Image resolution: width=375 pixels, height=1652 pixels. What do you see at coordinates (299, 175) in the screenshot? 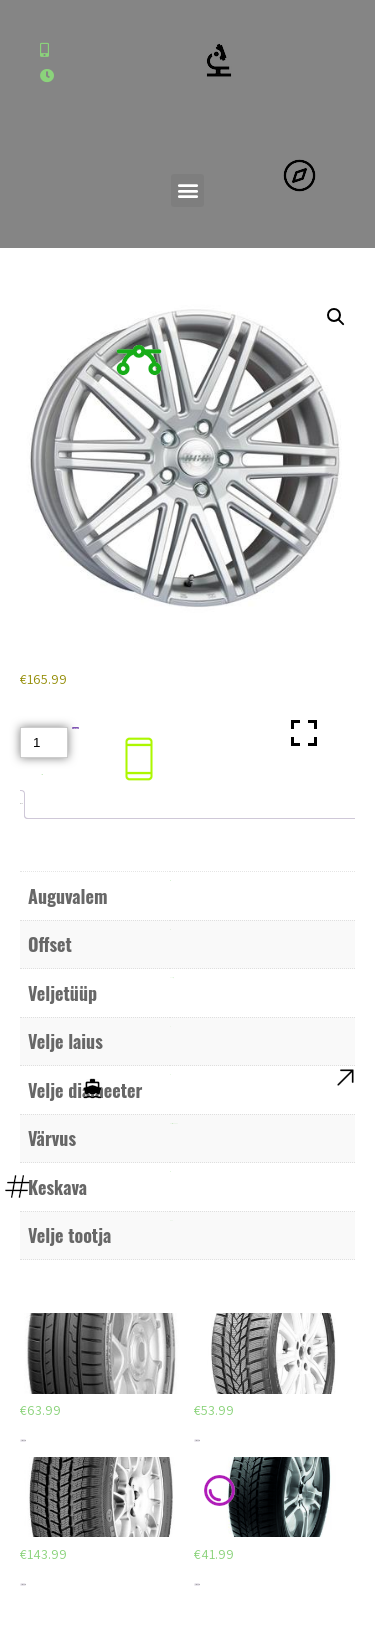
I see `access navigation or directional features` at bounding box center [299, 175].